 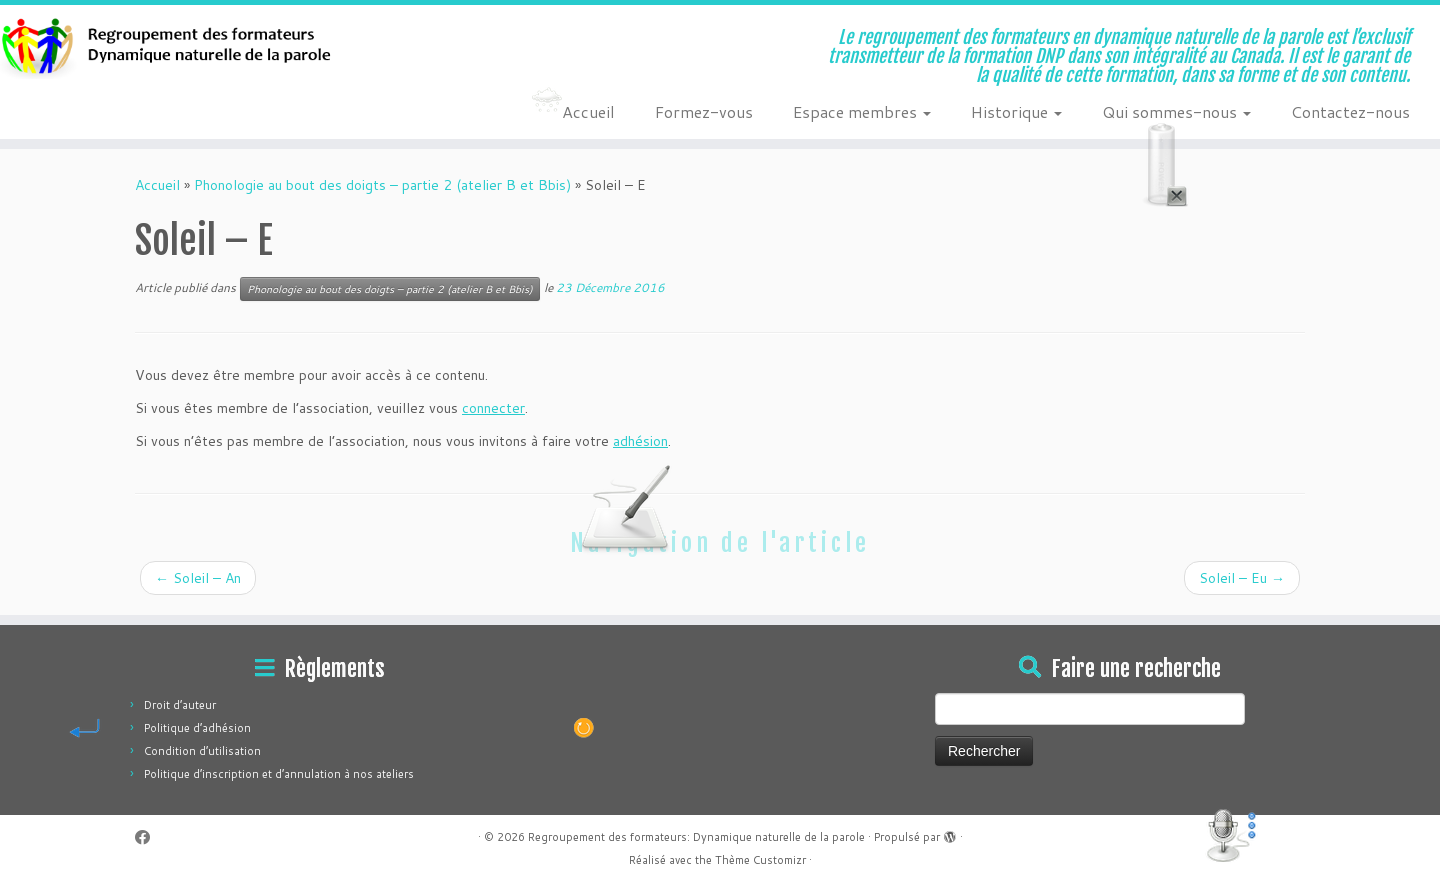 I want to click on reboot or restart the system, so click(x=584, y=728).